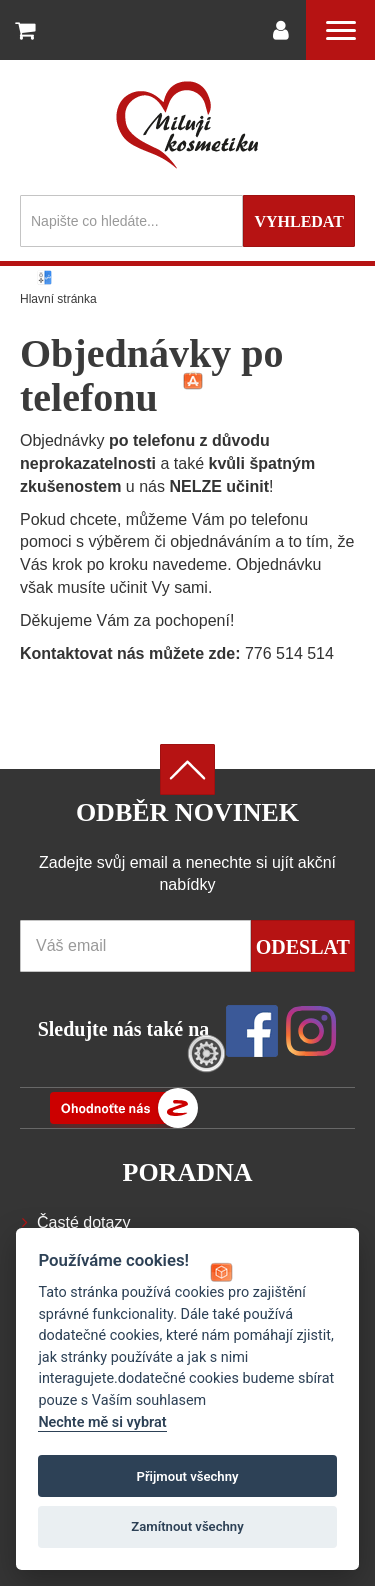 Image resolution: width=375 pixels, height=1586 pixels. Describe the element at coordinates (206, 1053) in the screenshot. I see `open system settings` at that location.